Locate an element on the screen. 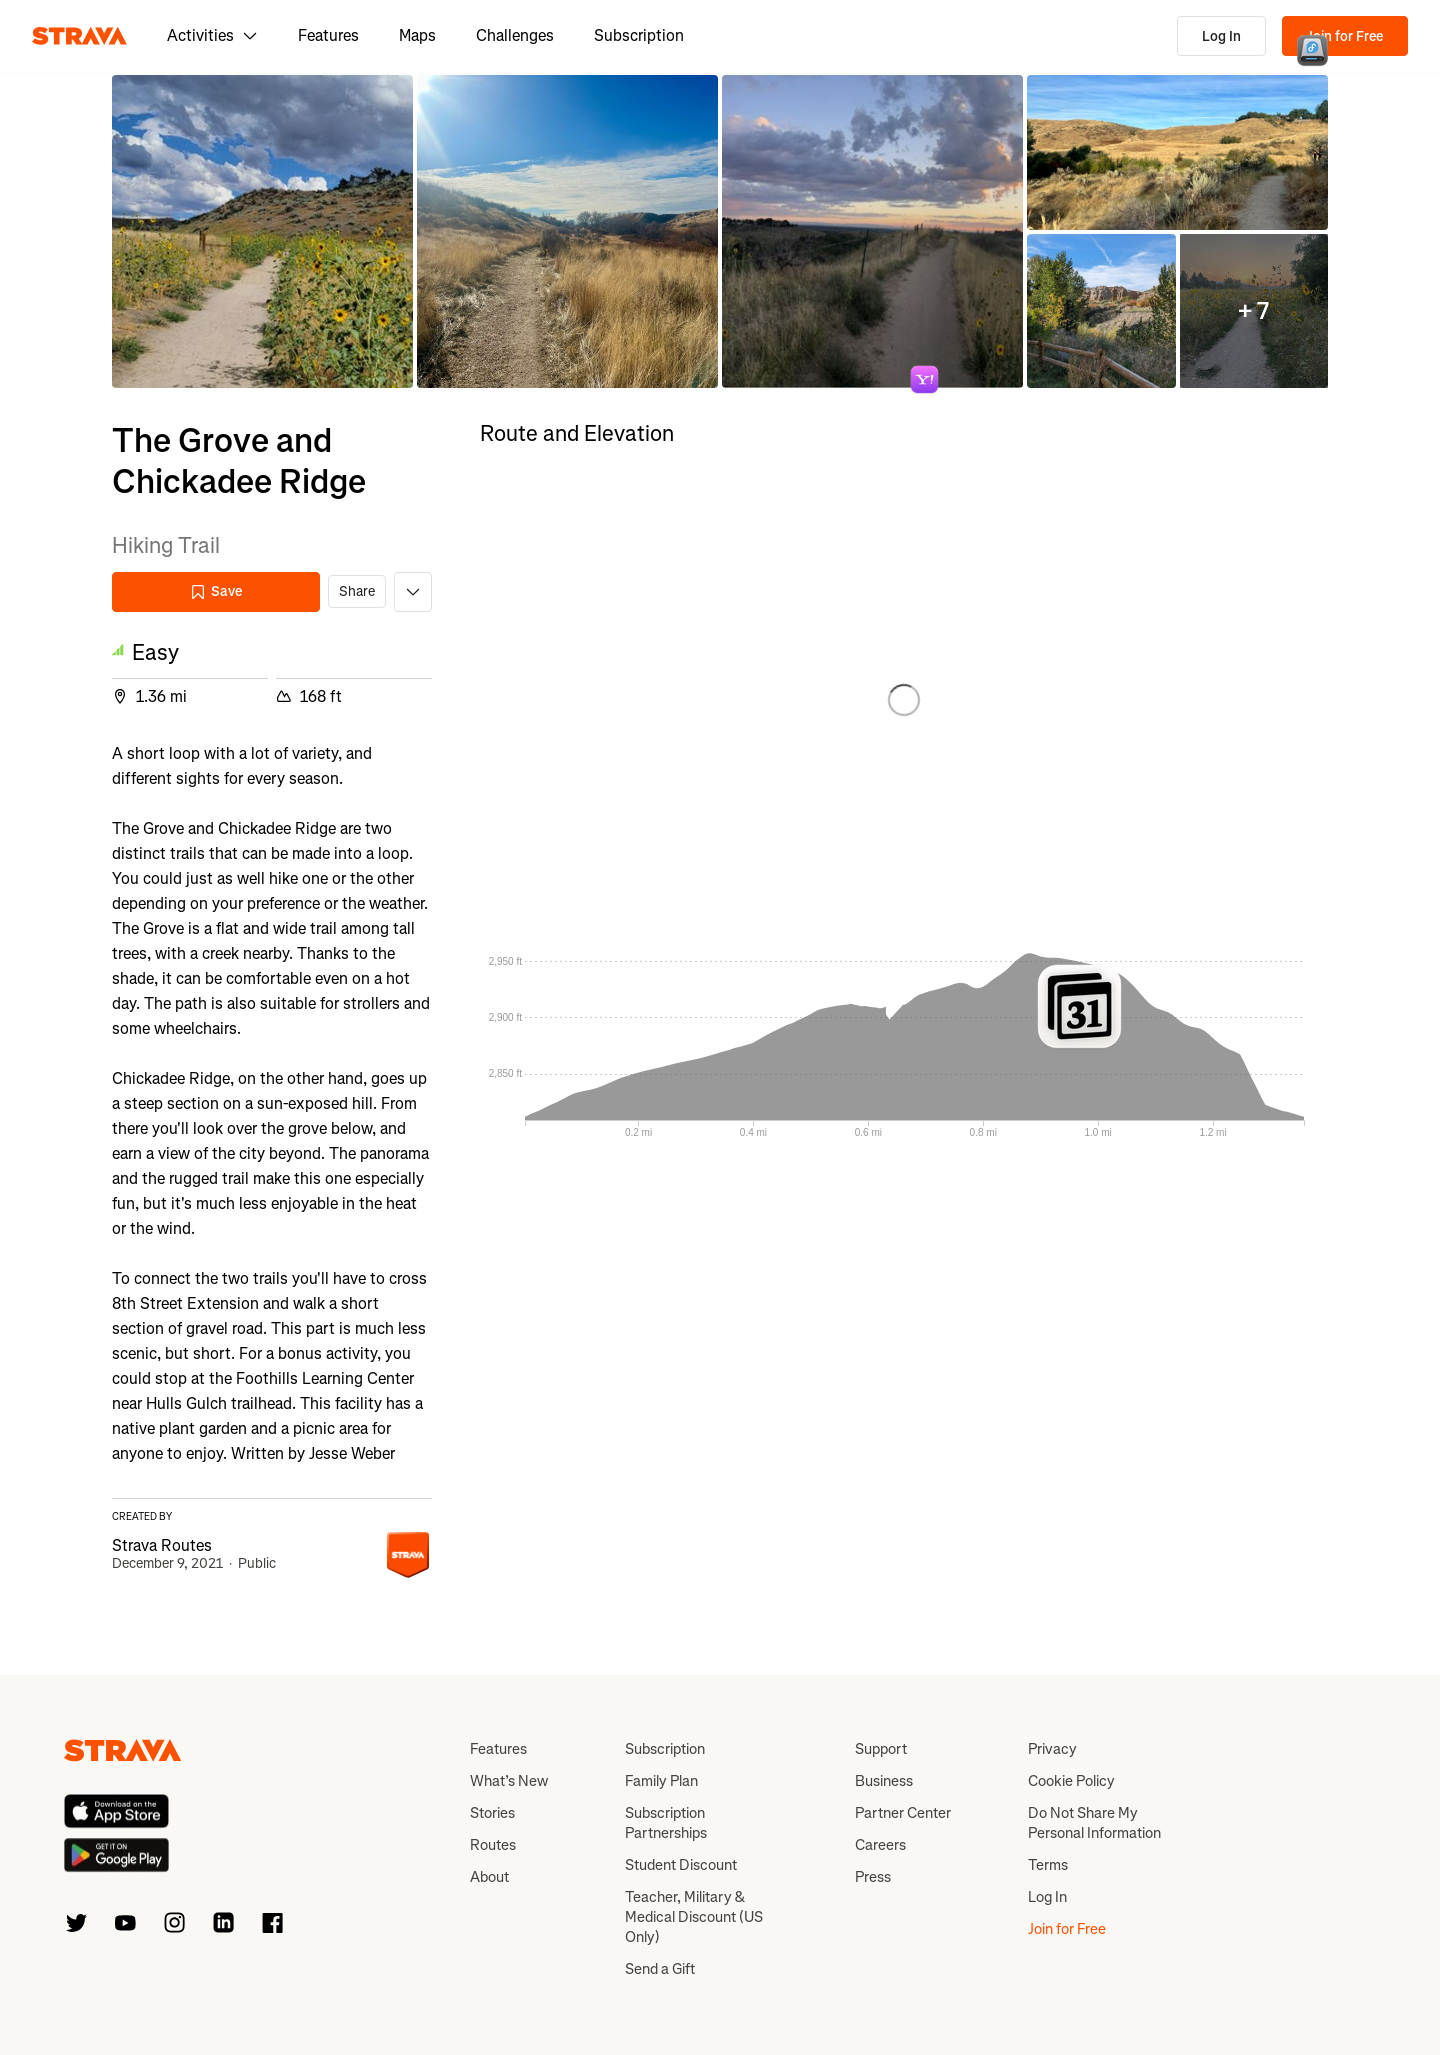  open notion calendar app is located at coordinates (1079, 1006).